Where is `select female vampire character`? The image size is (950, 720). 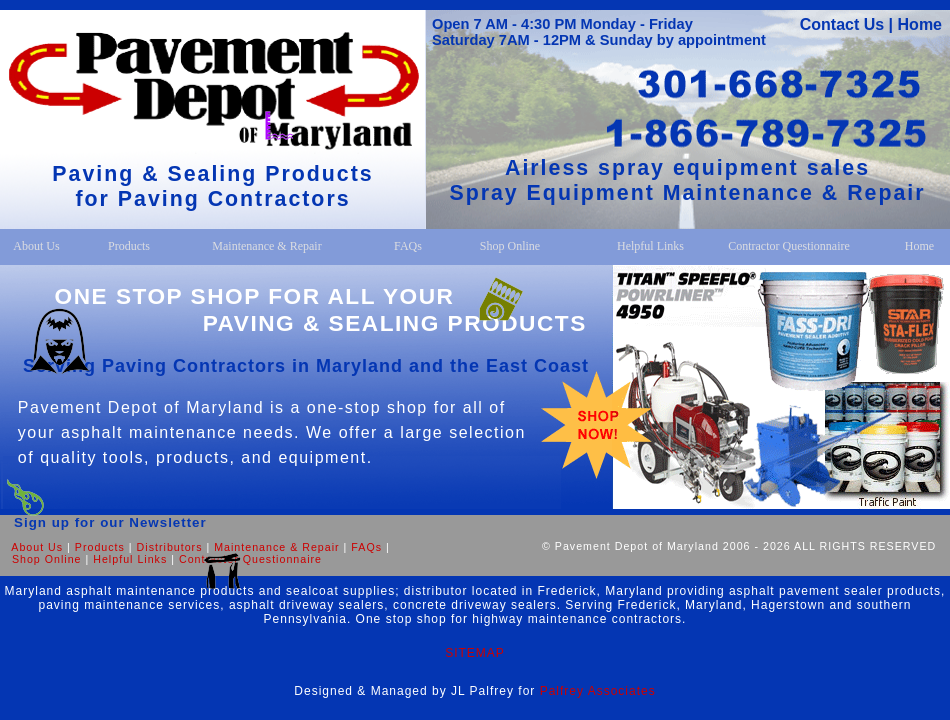
select female vampire character is located at coordinates (59, 341).